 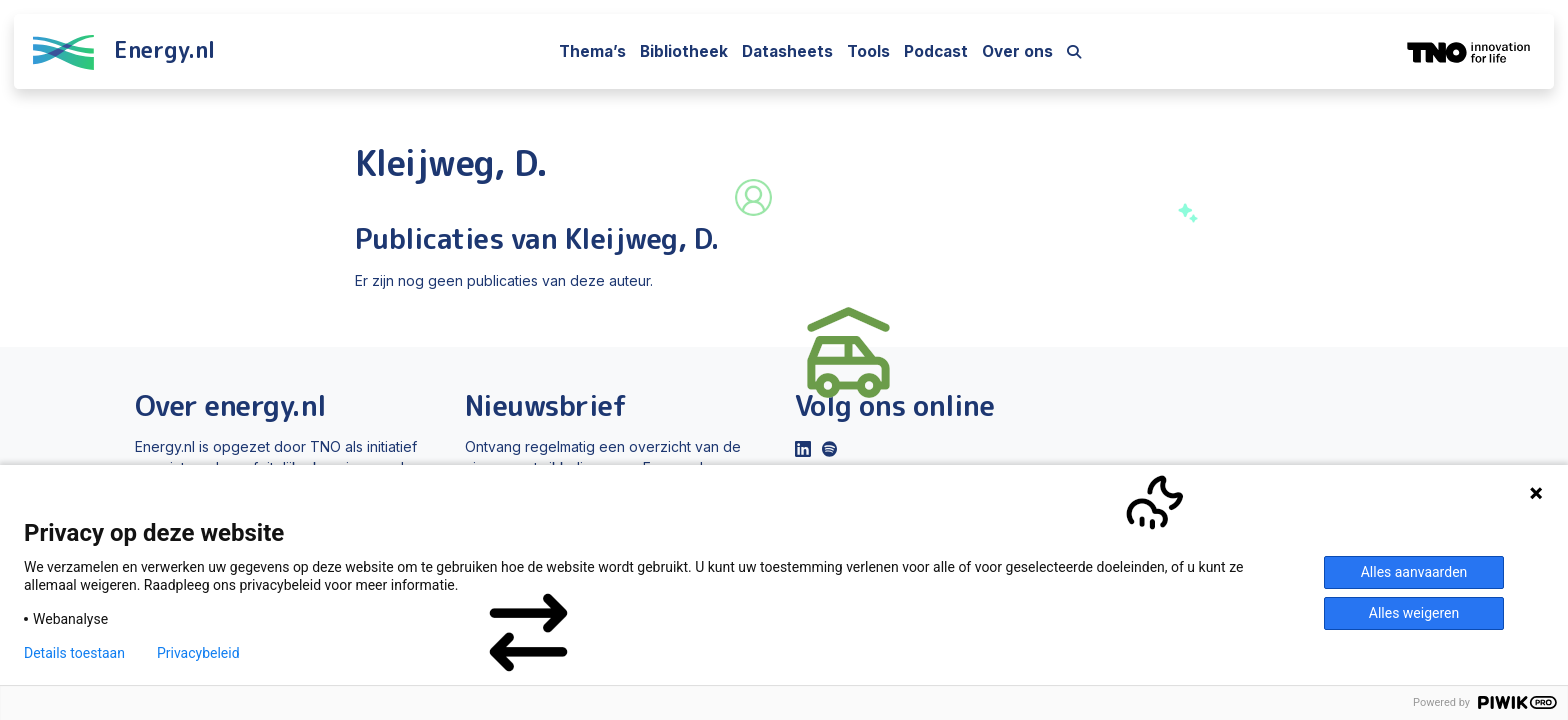 I want to click on swap or exchange items, so click(x=528, y=632).